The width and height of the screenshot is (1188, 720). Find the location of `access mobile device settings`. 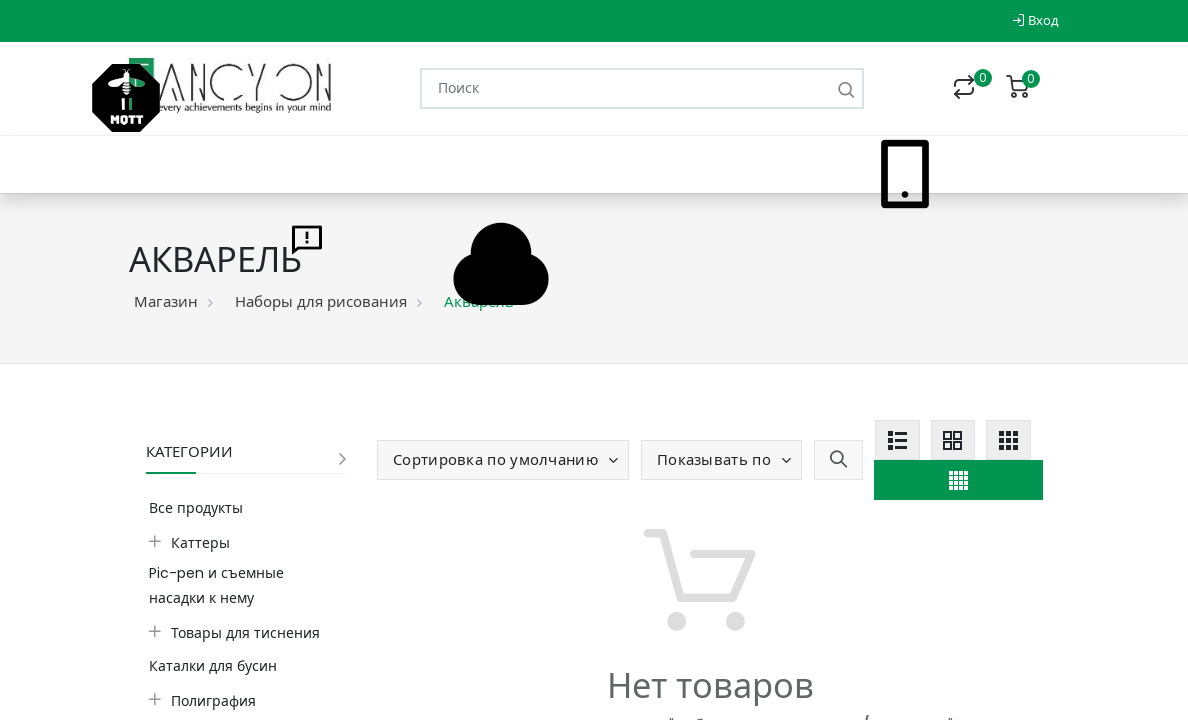

access mobile device settings is located at coordinates (905, 174).